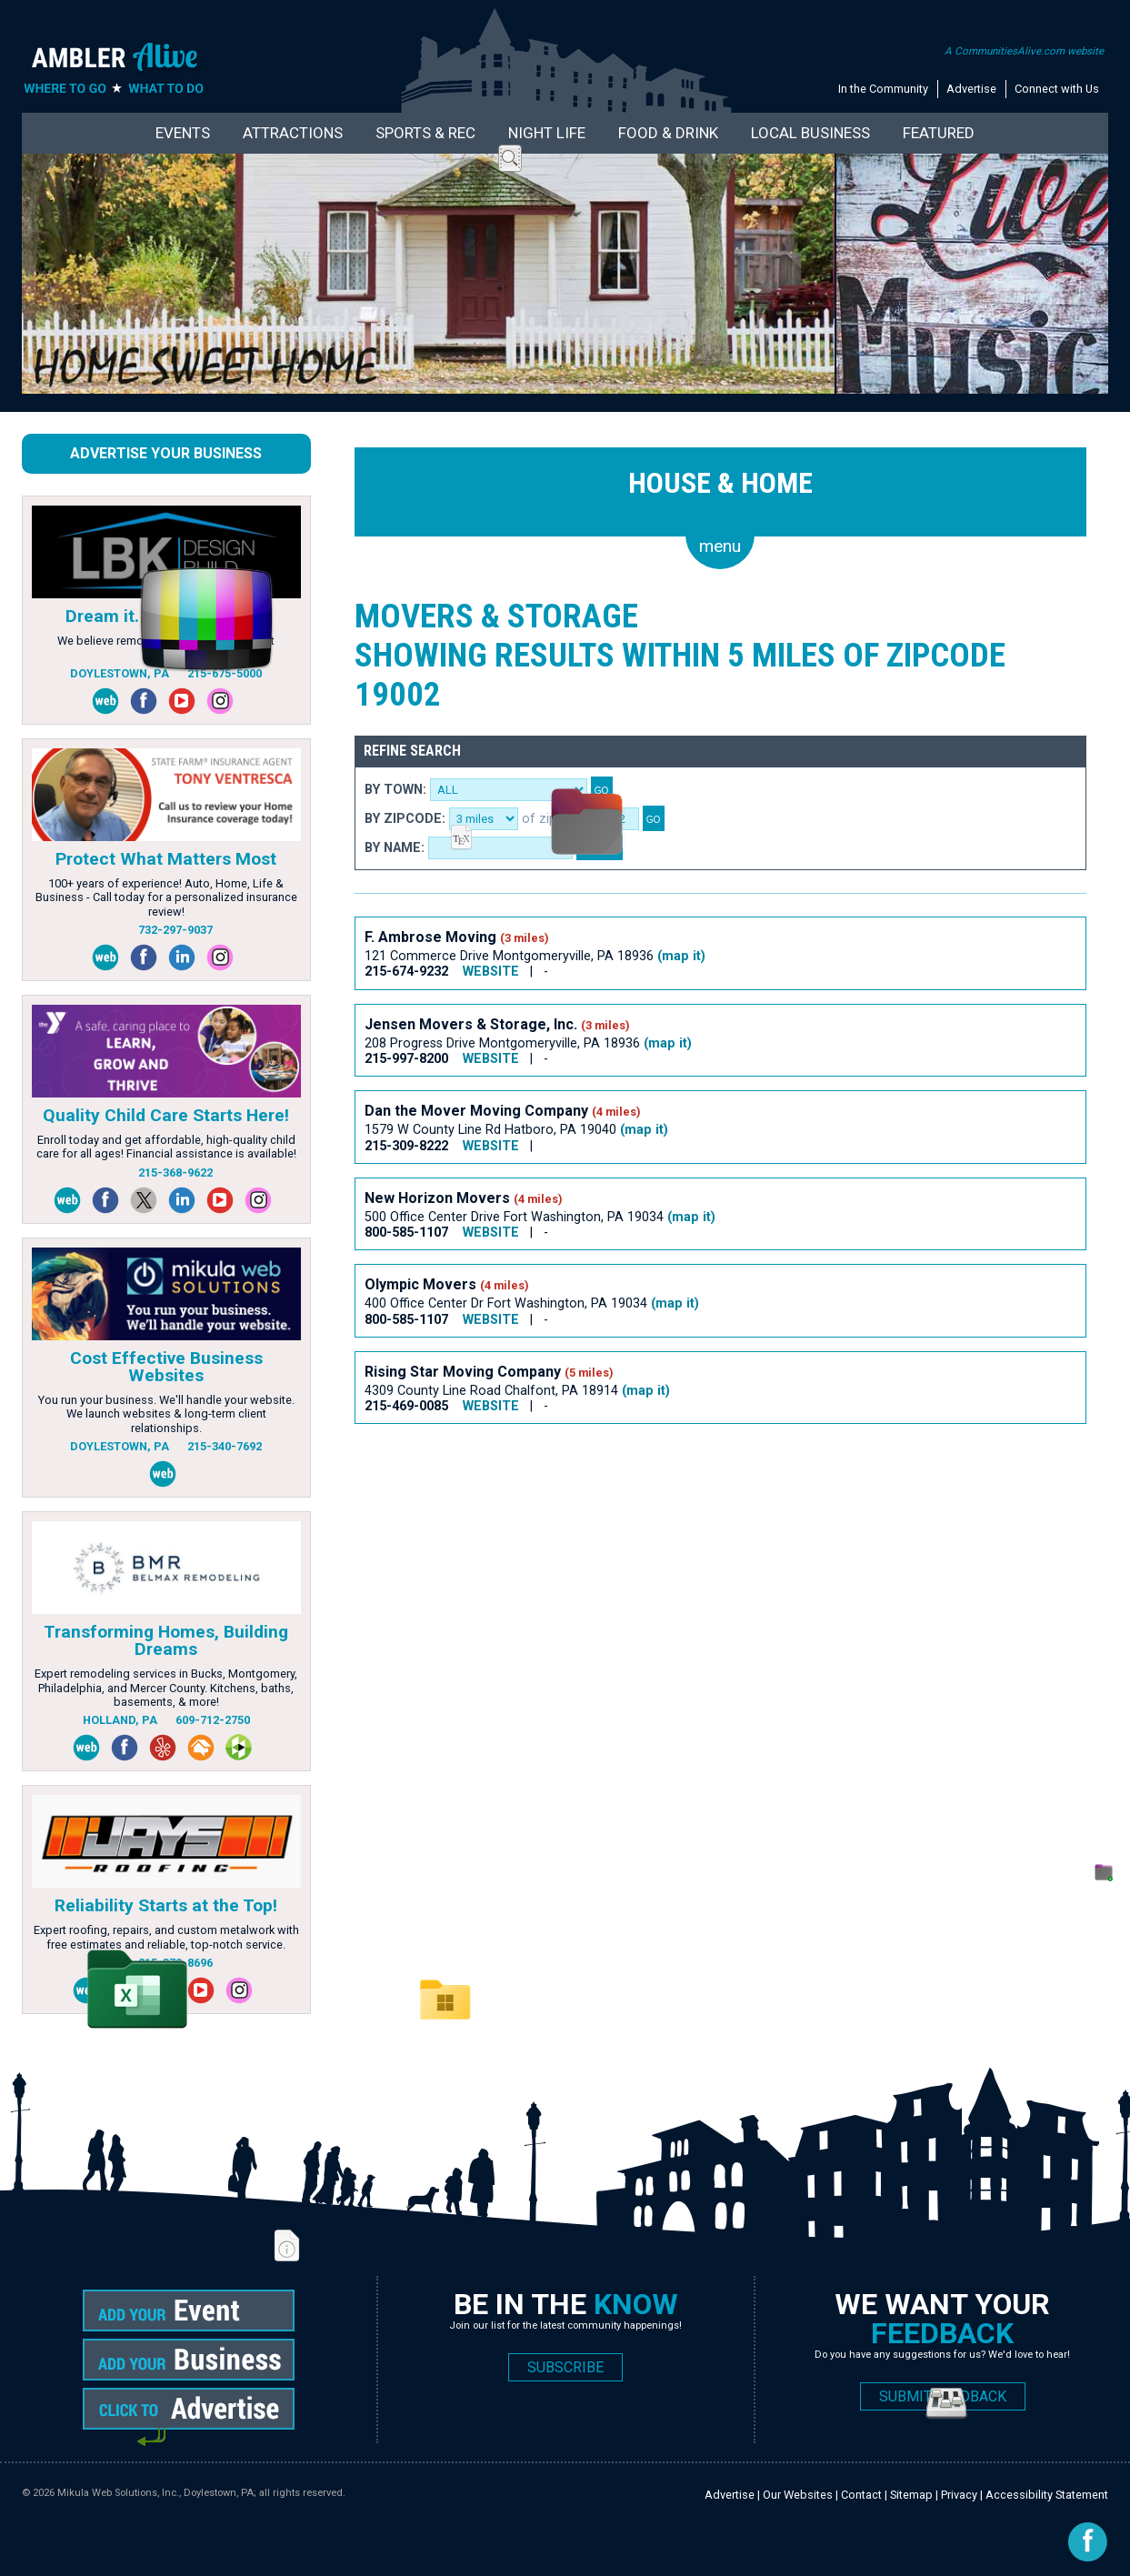 The width and height of the screenshot is (1130, 2576). Describe the element at coordinates (946, 2402) in the screenshot. I see `open desktop preferences` at that location.